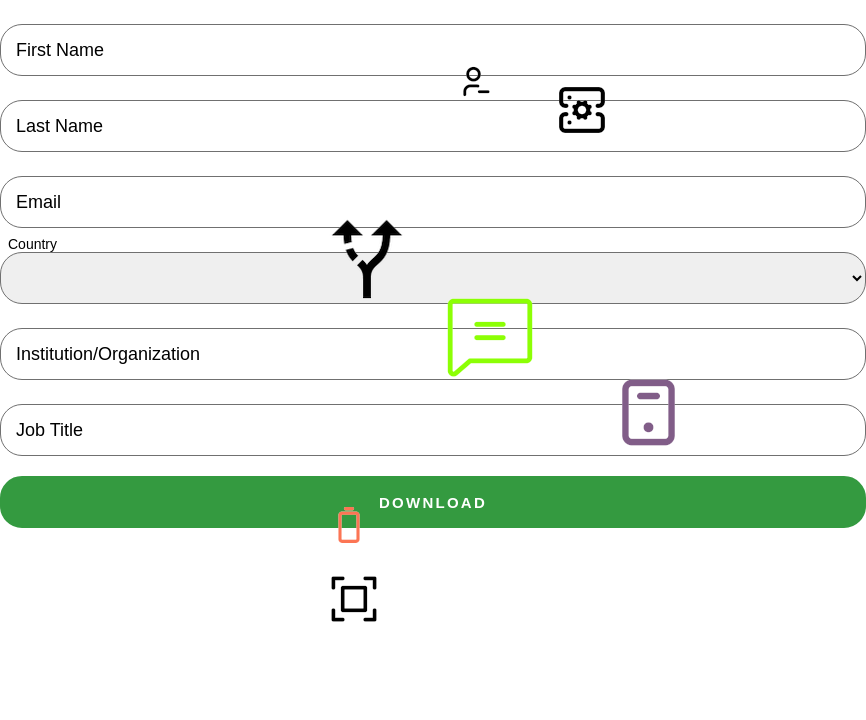 The image size is (866, 720). Describe the element at coordinates (367, 259) in the screenshot. I see `view alternative routes` at that location.